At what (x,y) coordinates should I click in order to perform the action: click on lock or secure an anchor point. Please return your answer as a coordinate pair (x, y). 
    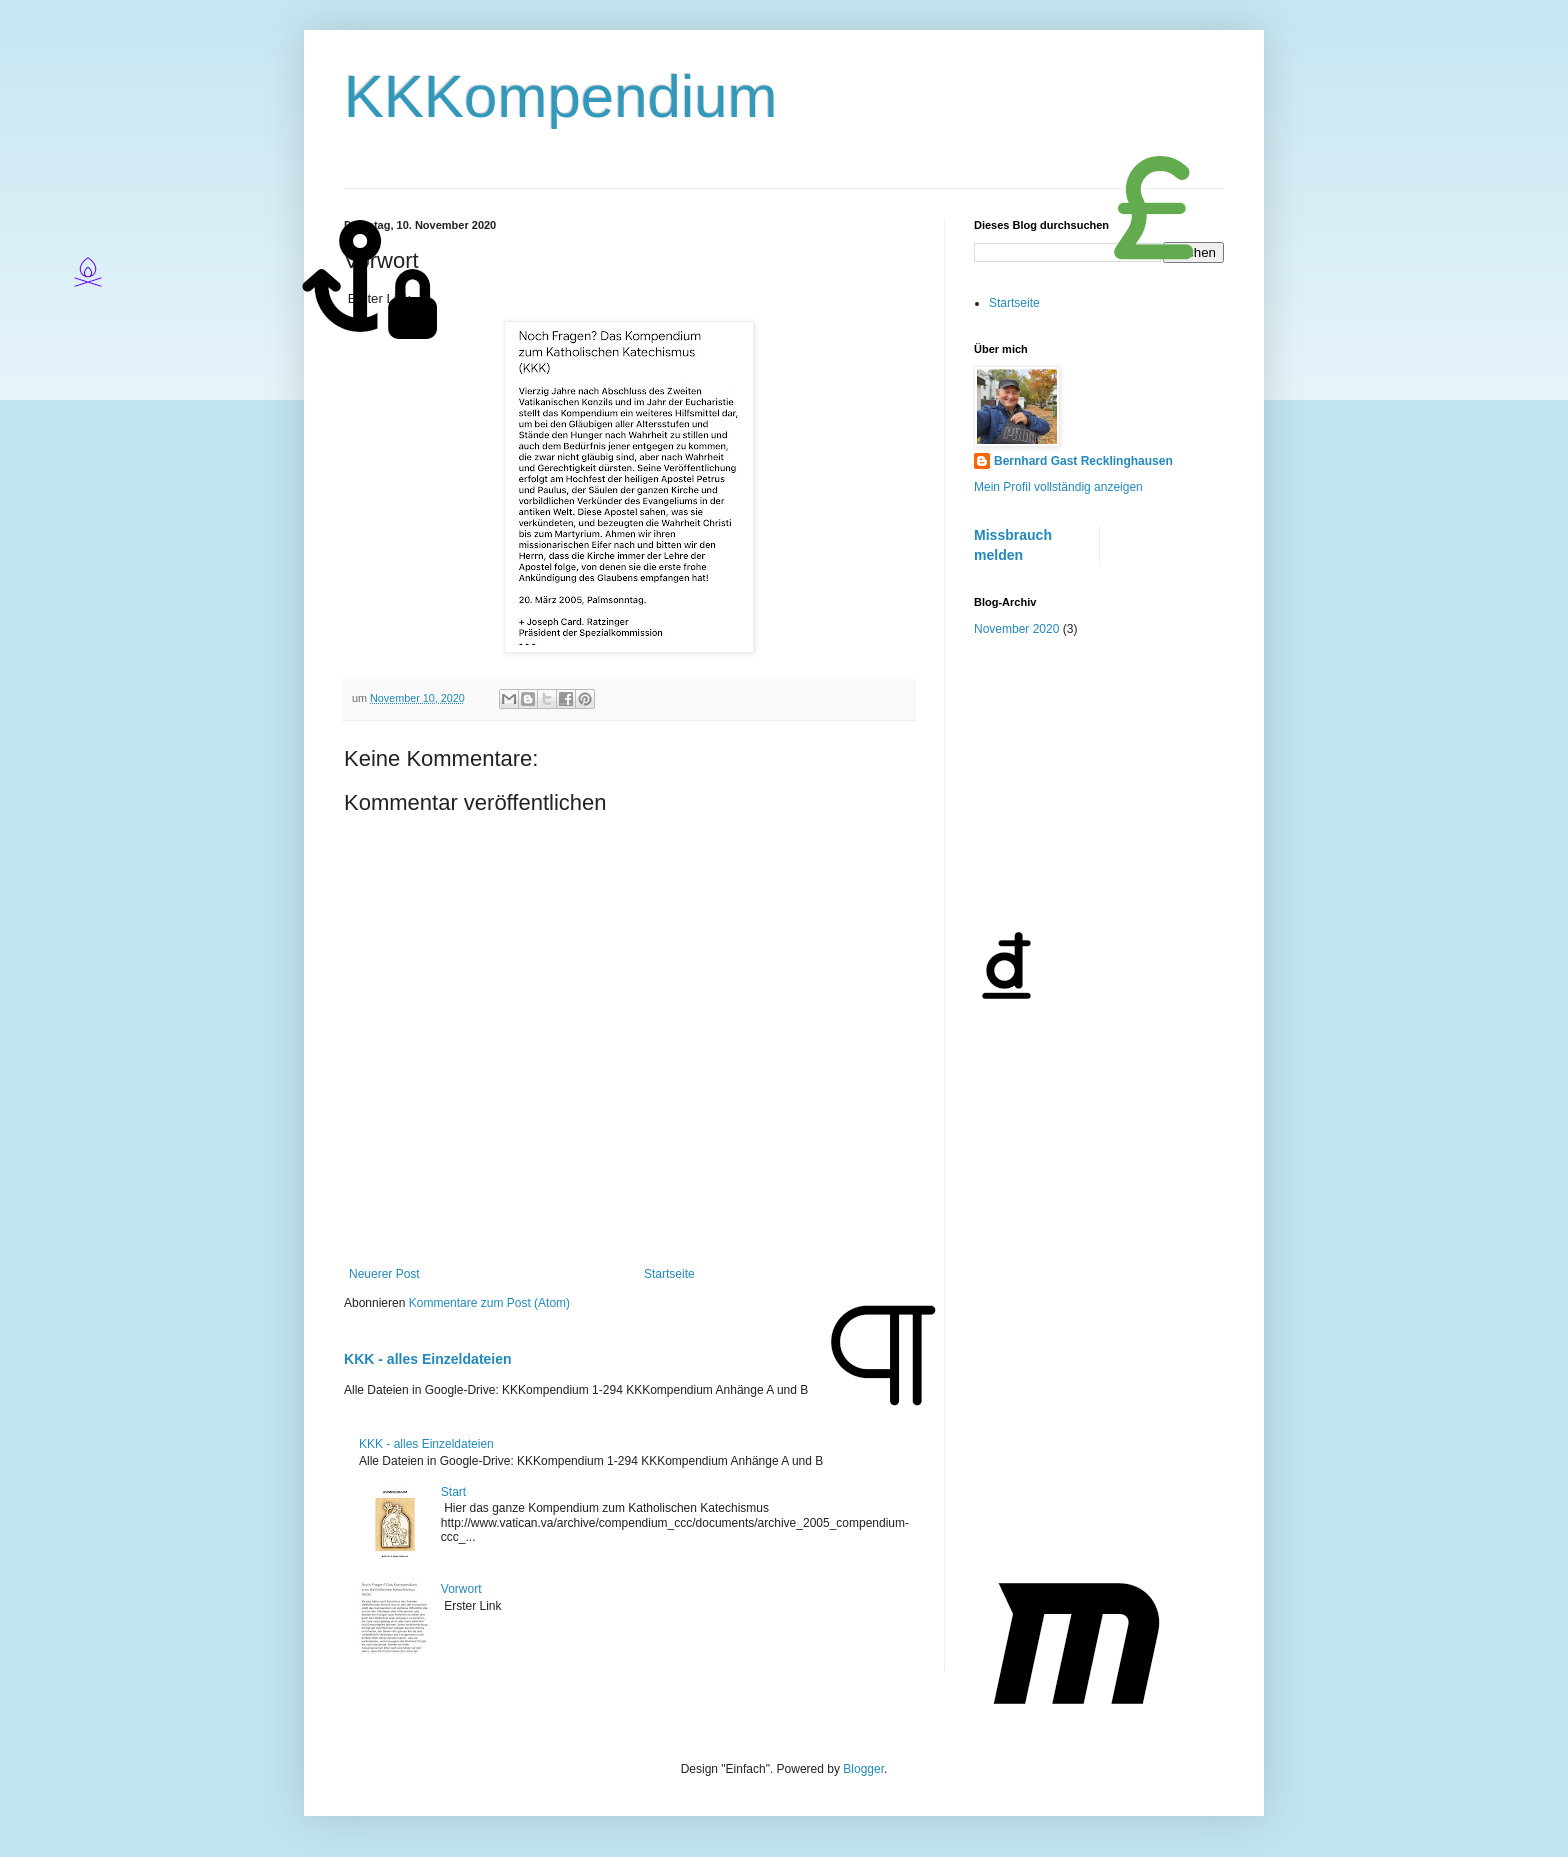
    Looking at the image, I should click on (367, 276).